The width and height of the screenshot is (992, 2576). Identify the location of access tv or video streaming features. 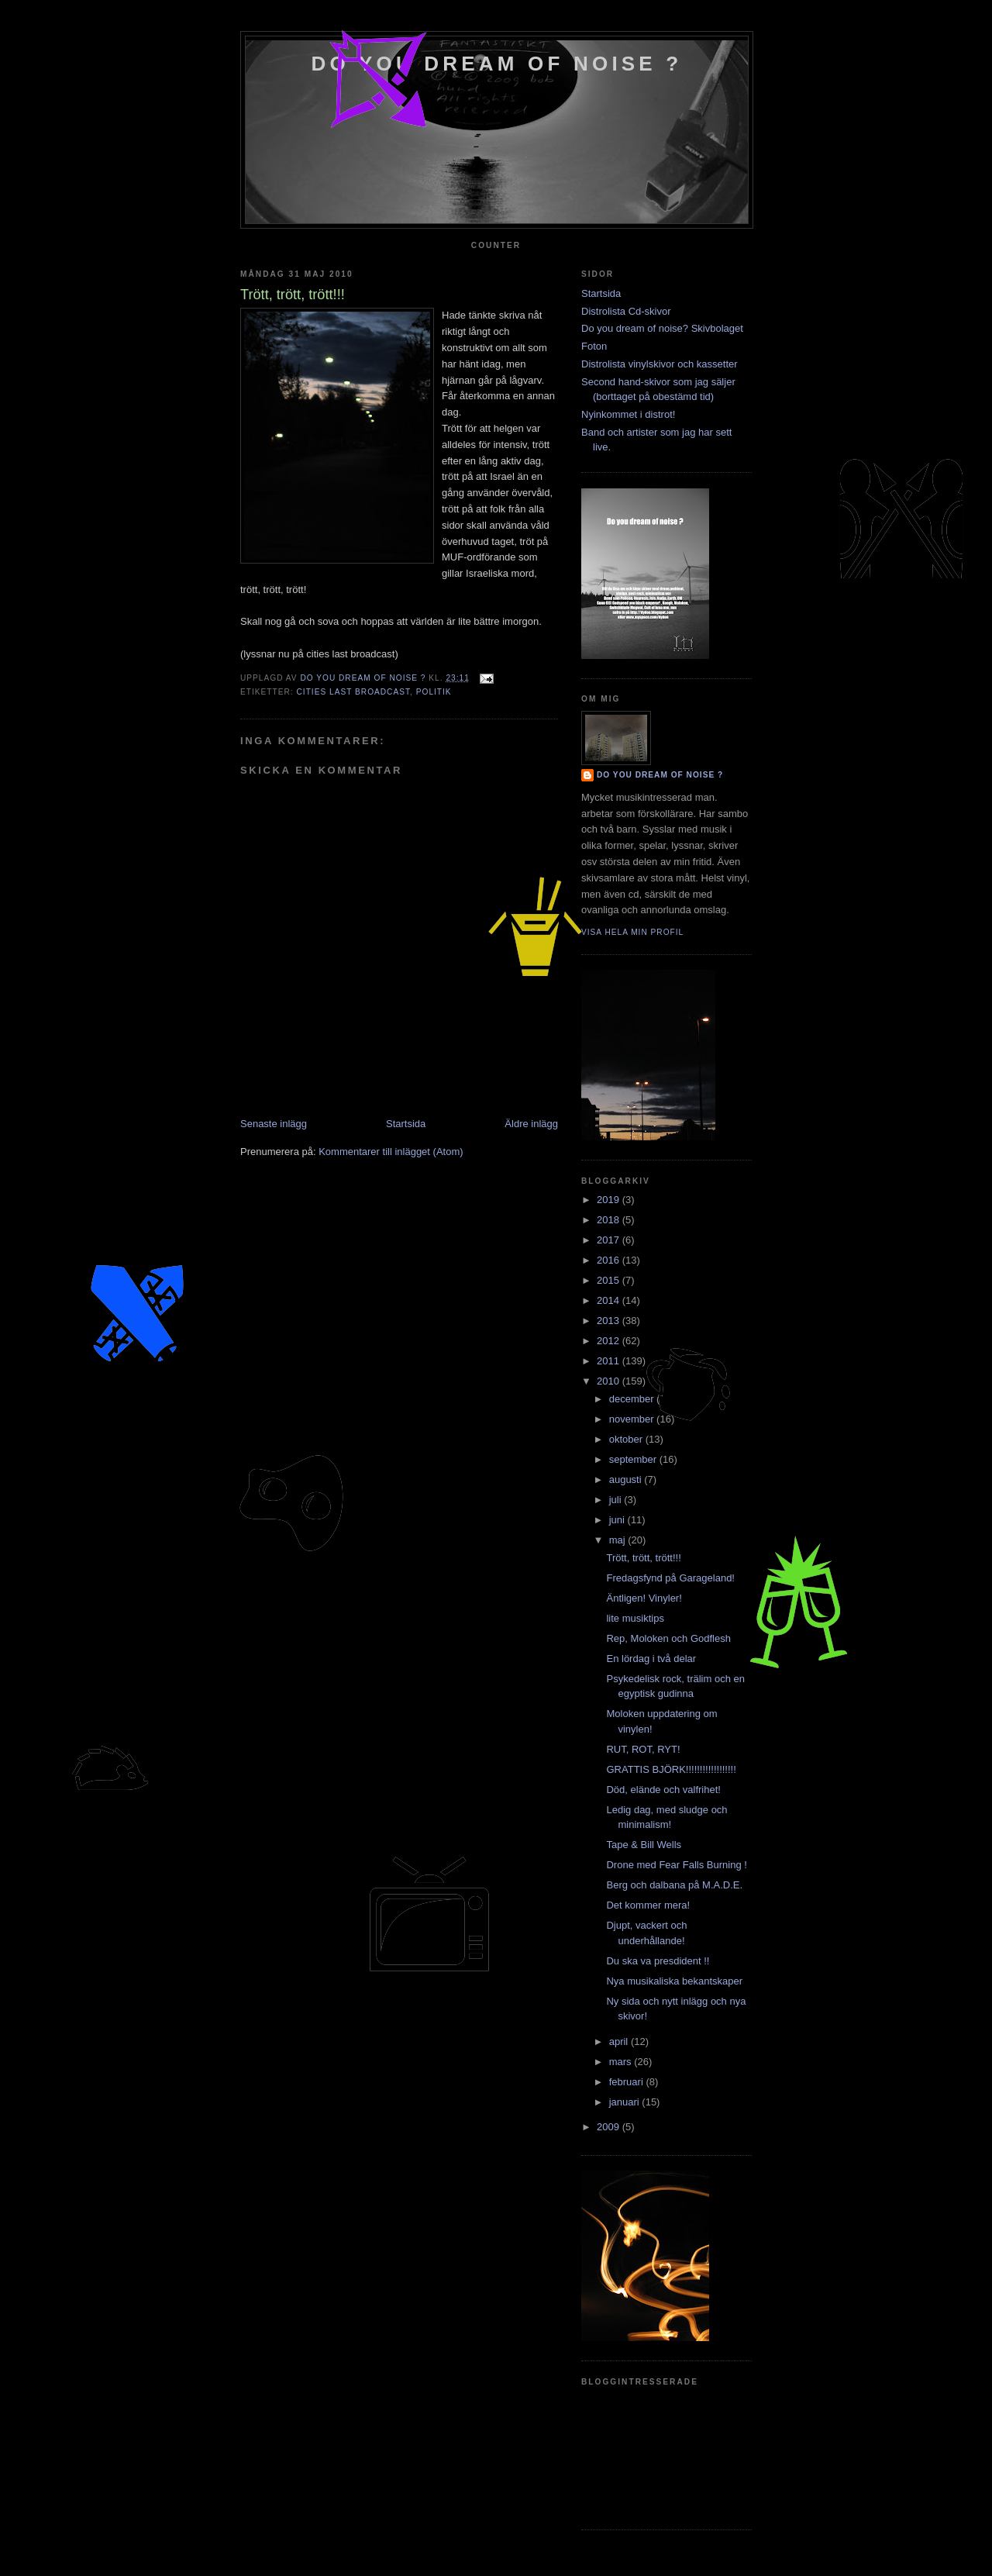
(429, 1914).